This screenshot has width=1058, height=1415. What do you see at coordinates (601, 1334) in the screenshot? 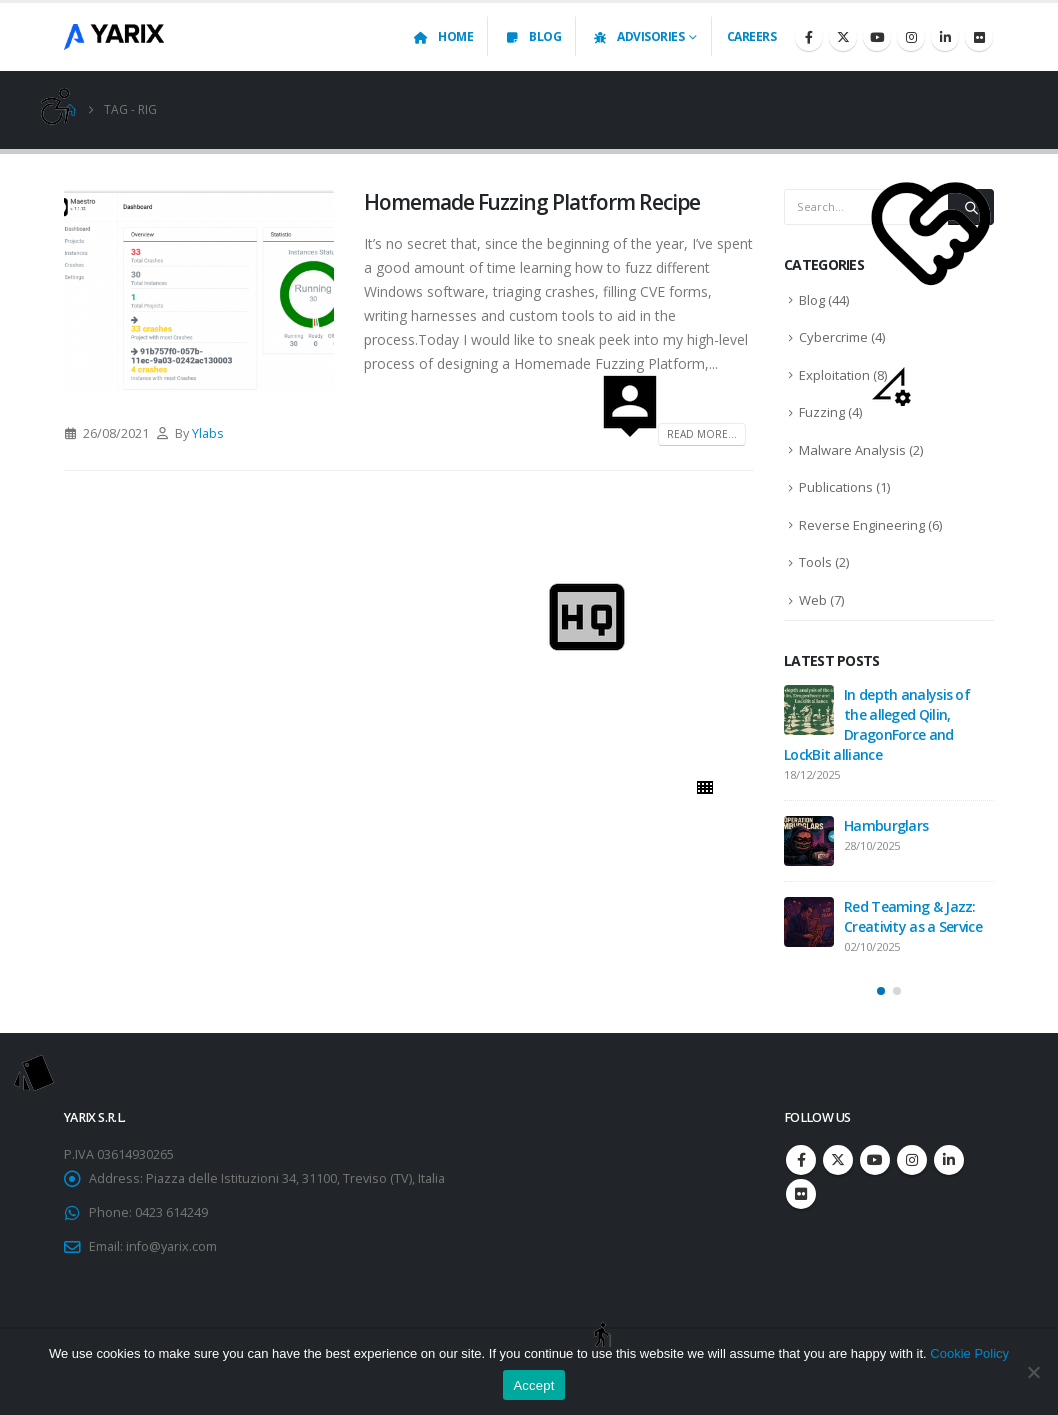
I see `access elderly or senior accessibility settings` at bounding box center [601, 1334].